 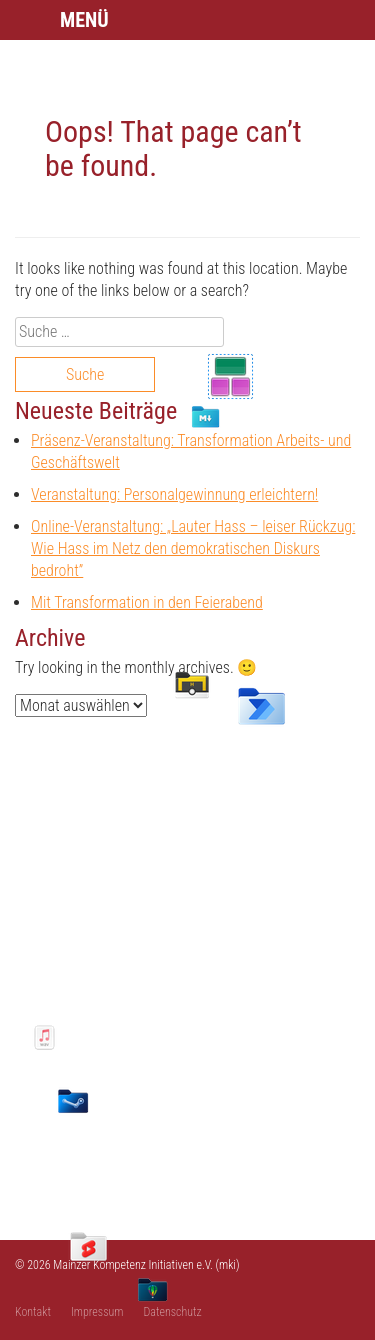 What do you see at coordinates (44, 1037) in the screenshot?
I see `a wav audio file` at bounding box center [44, 1037].